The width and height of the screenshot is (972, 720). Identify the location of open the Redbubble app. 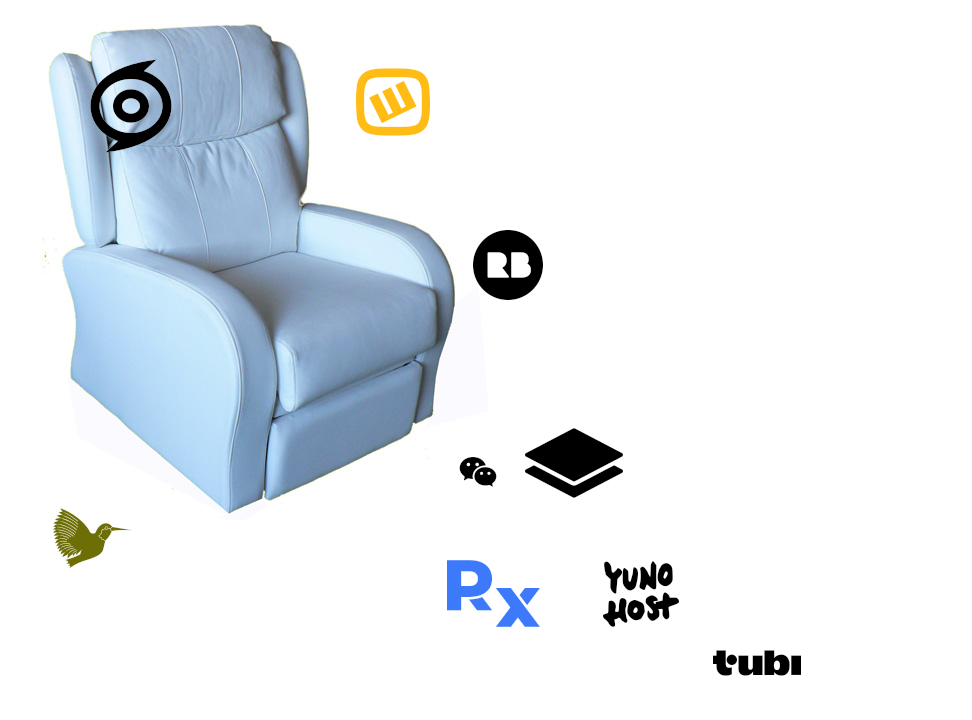
(508, 265).